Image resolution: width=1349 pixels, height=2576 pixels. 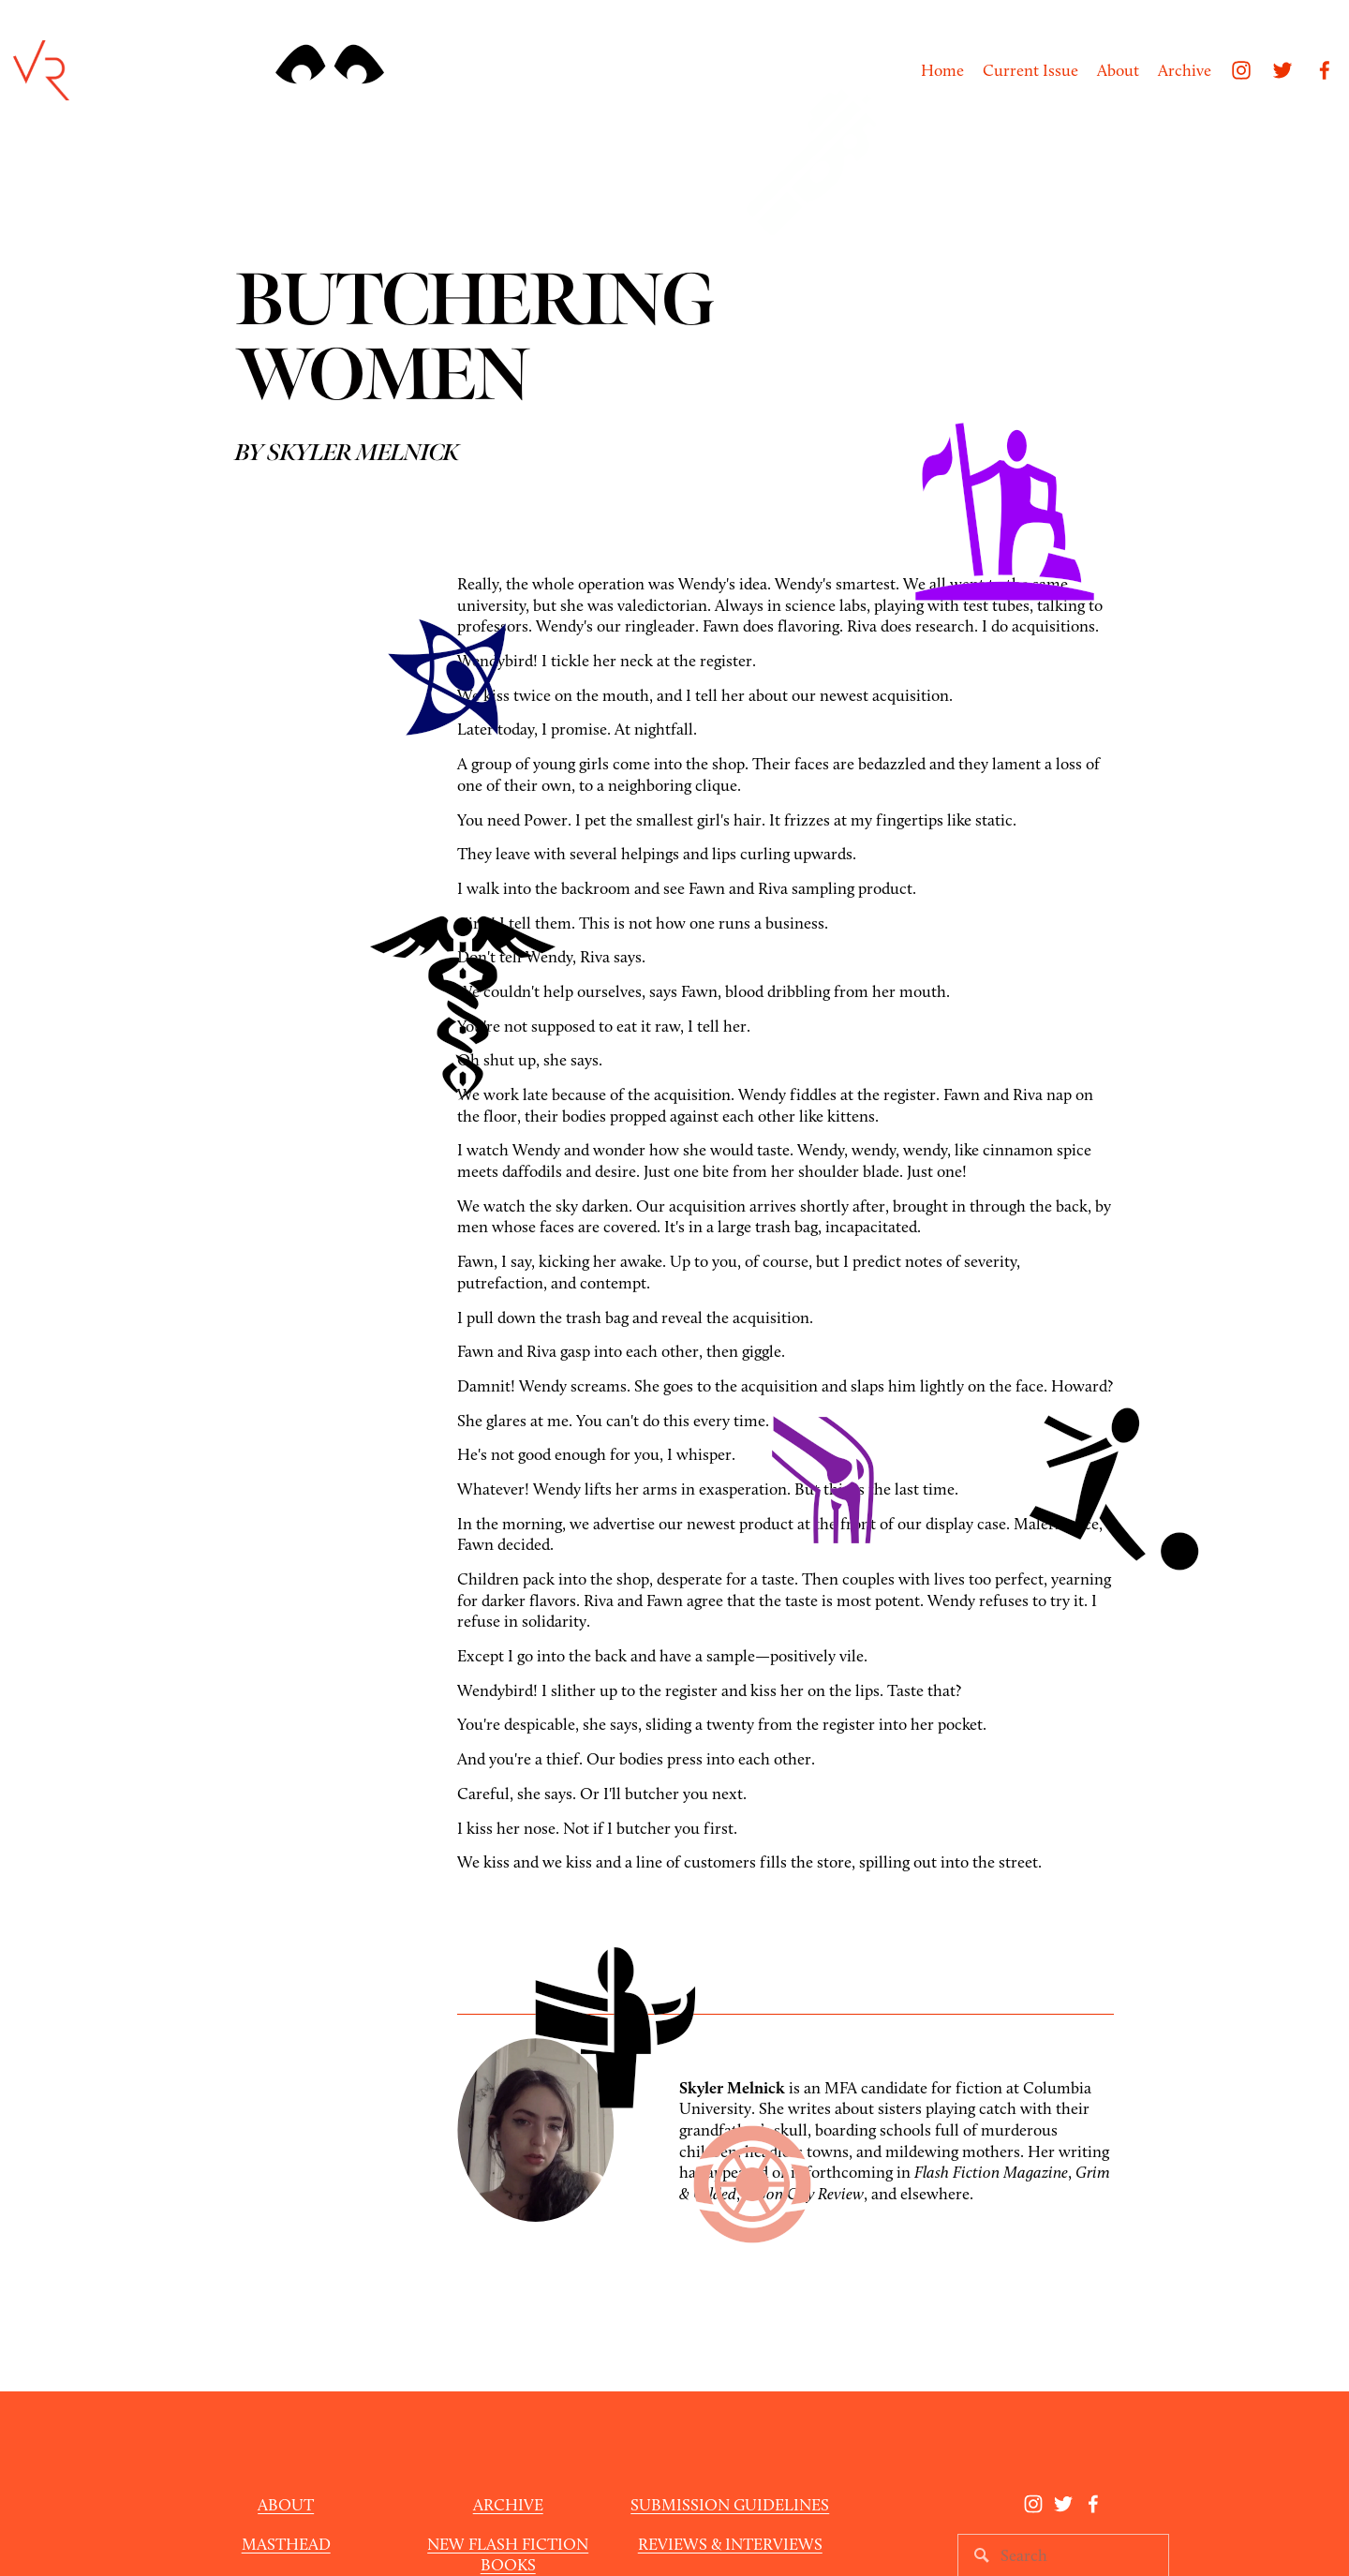 I want to click on indicates a worried or anxious state, so click(x=329, y=68).